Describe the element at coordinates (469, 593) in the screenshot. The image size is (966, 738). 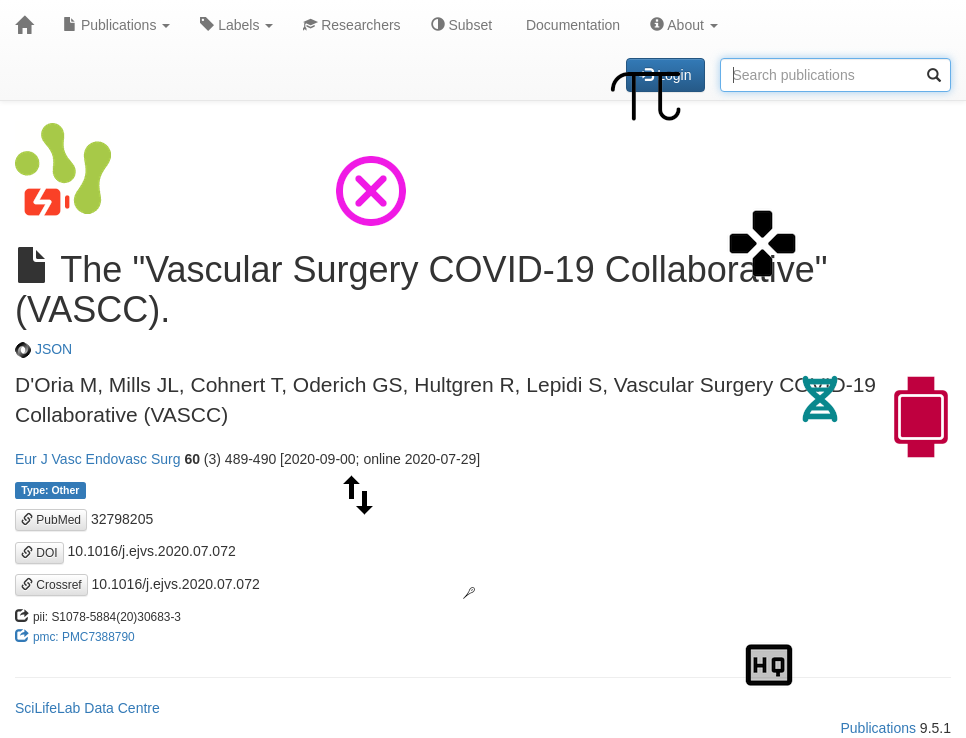
I see `sewing or crafting tools` at that location.